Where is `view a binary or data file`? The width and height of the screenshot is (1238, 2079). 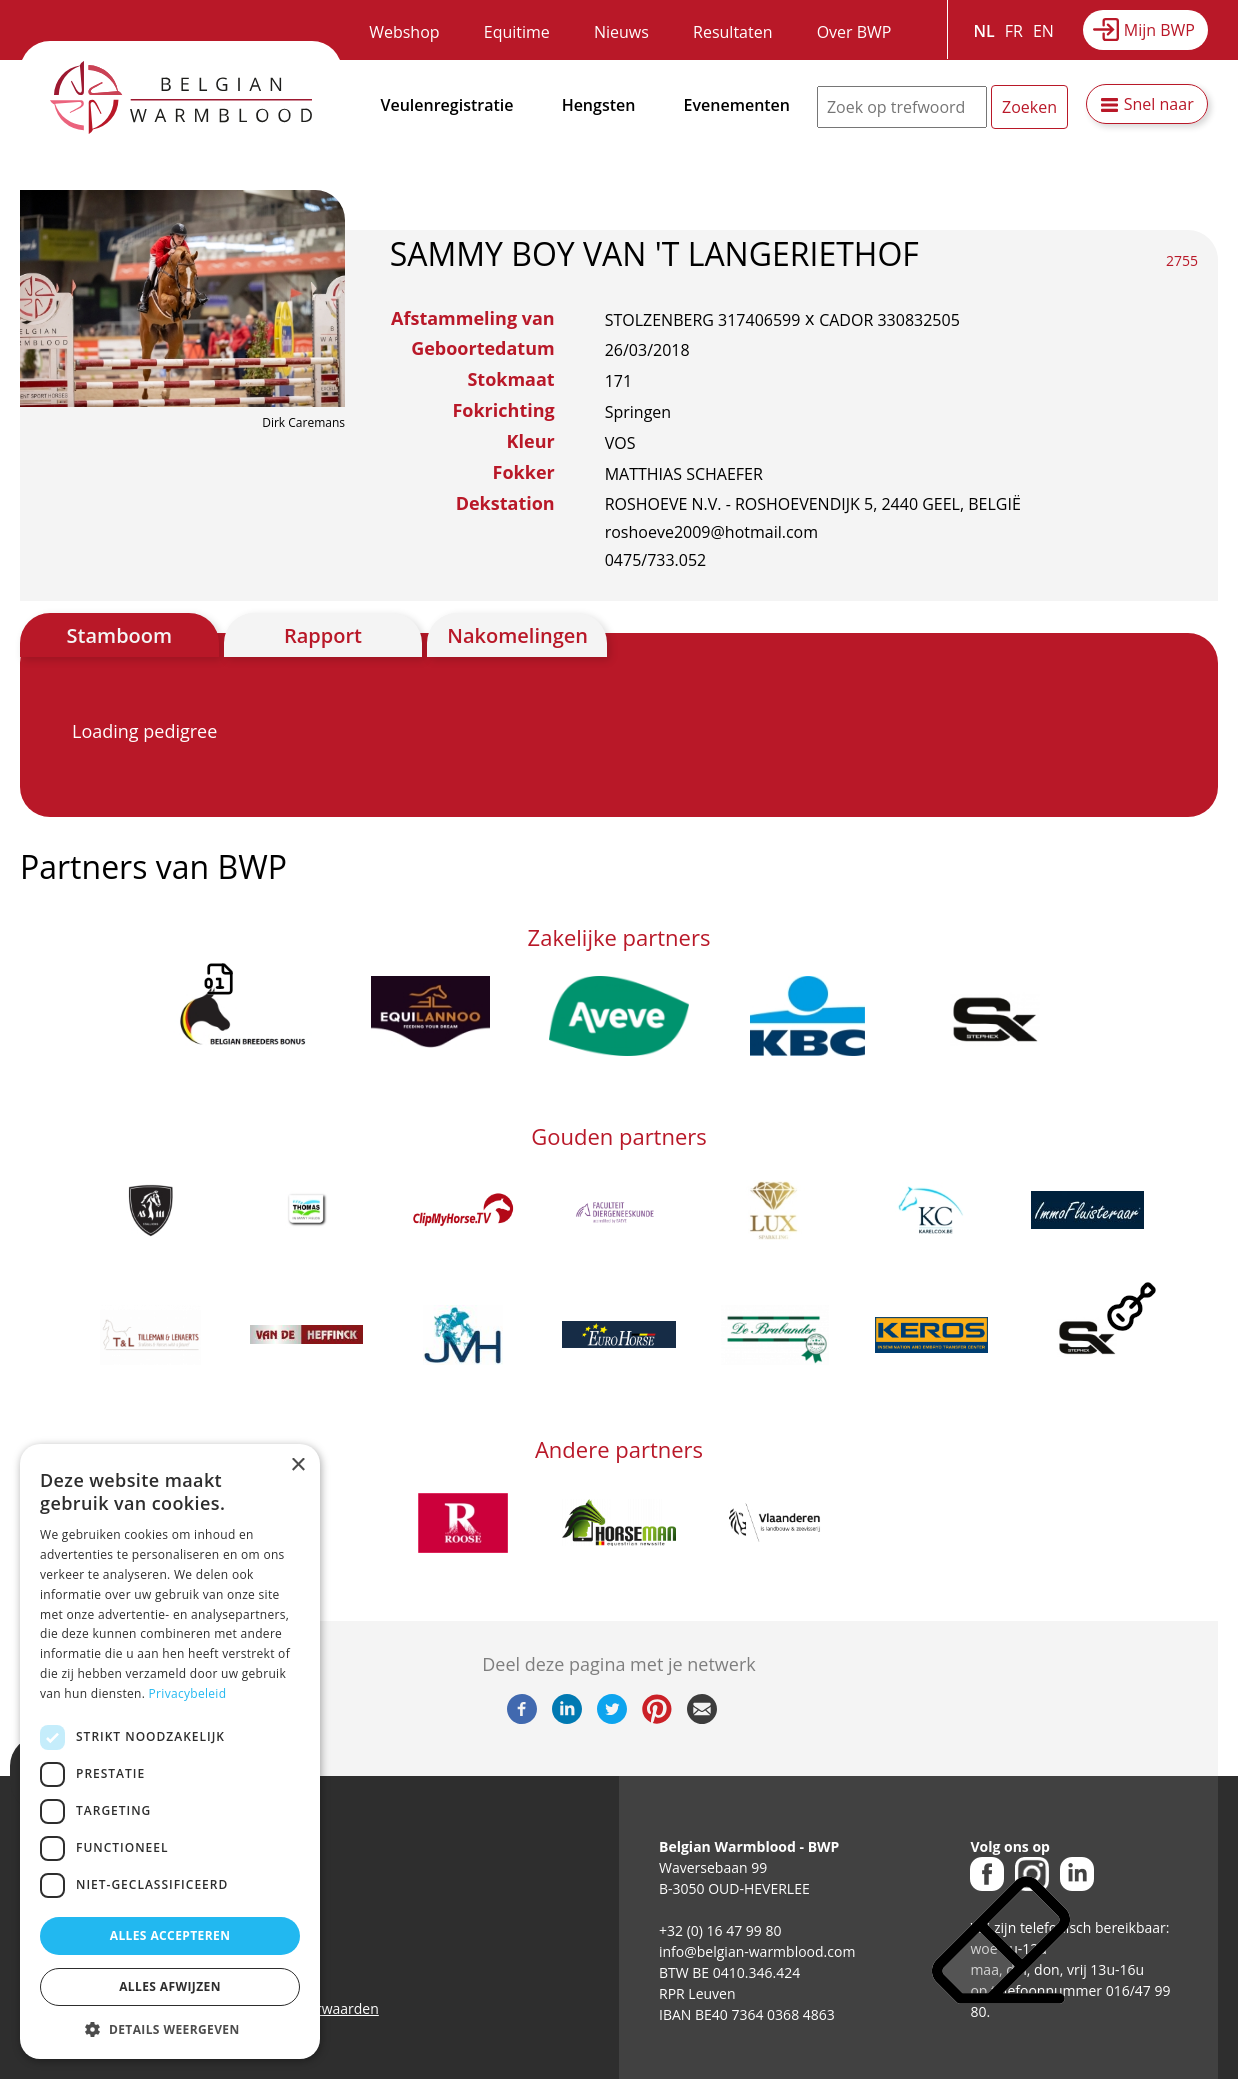
view a binary or data file is located at coordinates (220, 979).